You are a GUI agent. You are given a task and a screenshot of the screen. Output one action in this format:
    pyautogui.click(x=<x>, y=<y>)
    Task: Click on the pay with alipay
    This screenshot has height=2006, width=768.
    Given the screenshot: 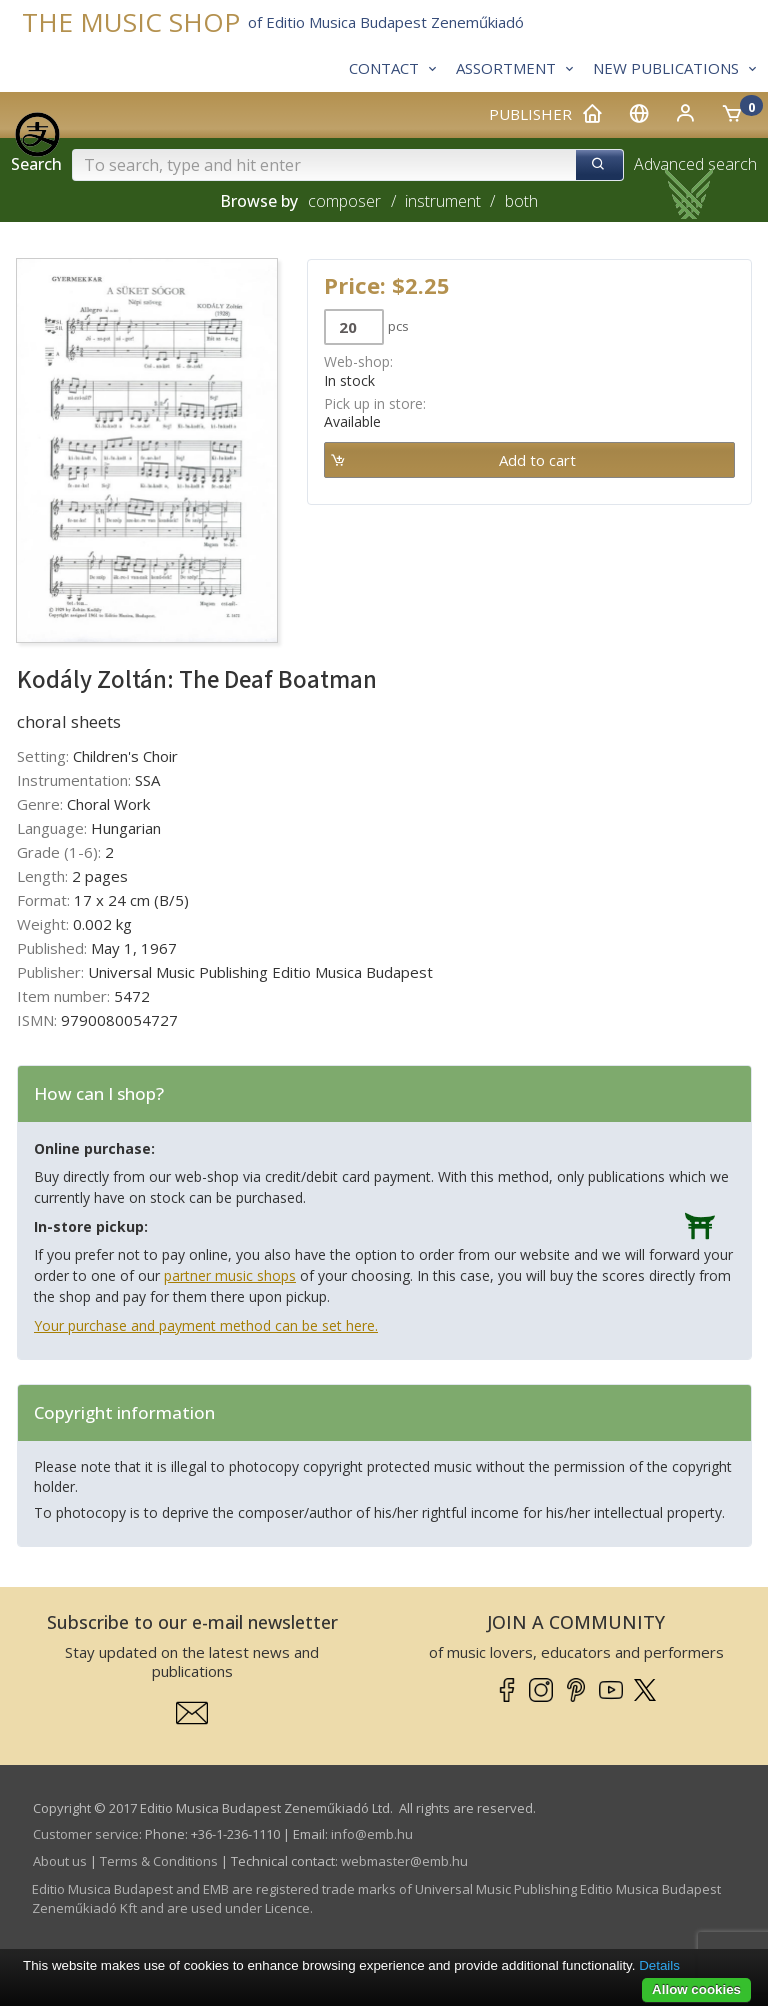 What is the action you would take?
    pyautogui.click(x=37, y=134)
    